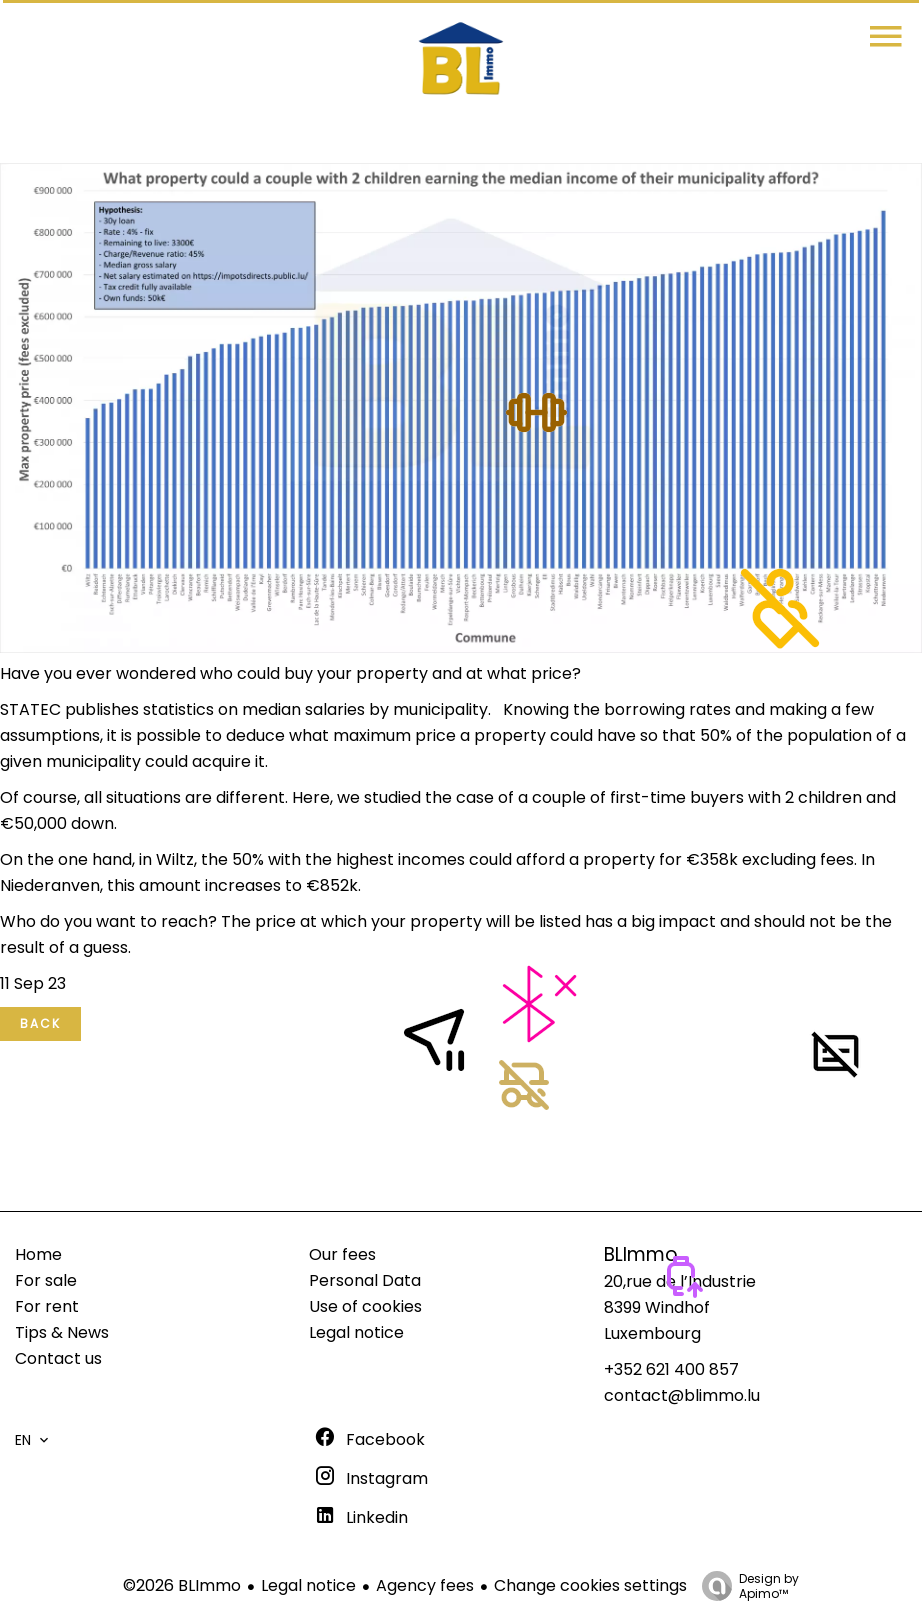  Describe the element at coordinates (536, 412) in the screenshot. I see `access workout or fitness features` at that location.